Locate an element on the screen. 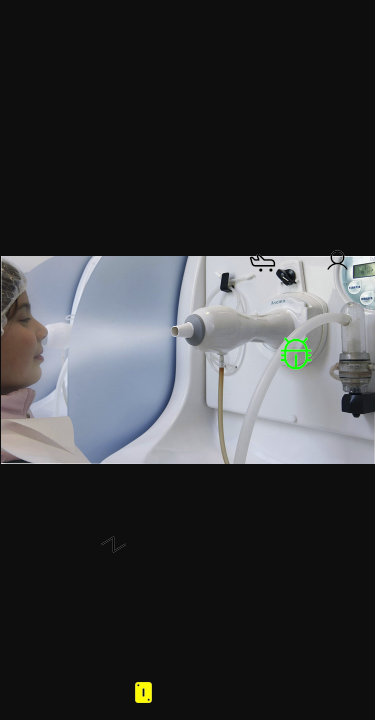  select sawtooth waveform in audio synthesizer is located at coordinates (113, 544).